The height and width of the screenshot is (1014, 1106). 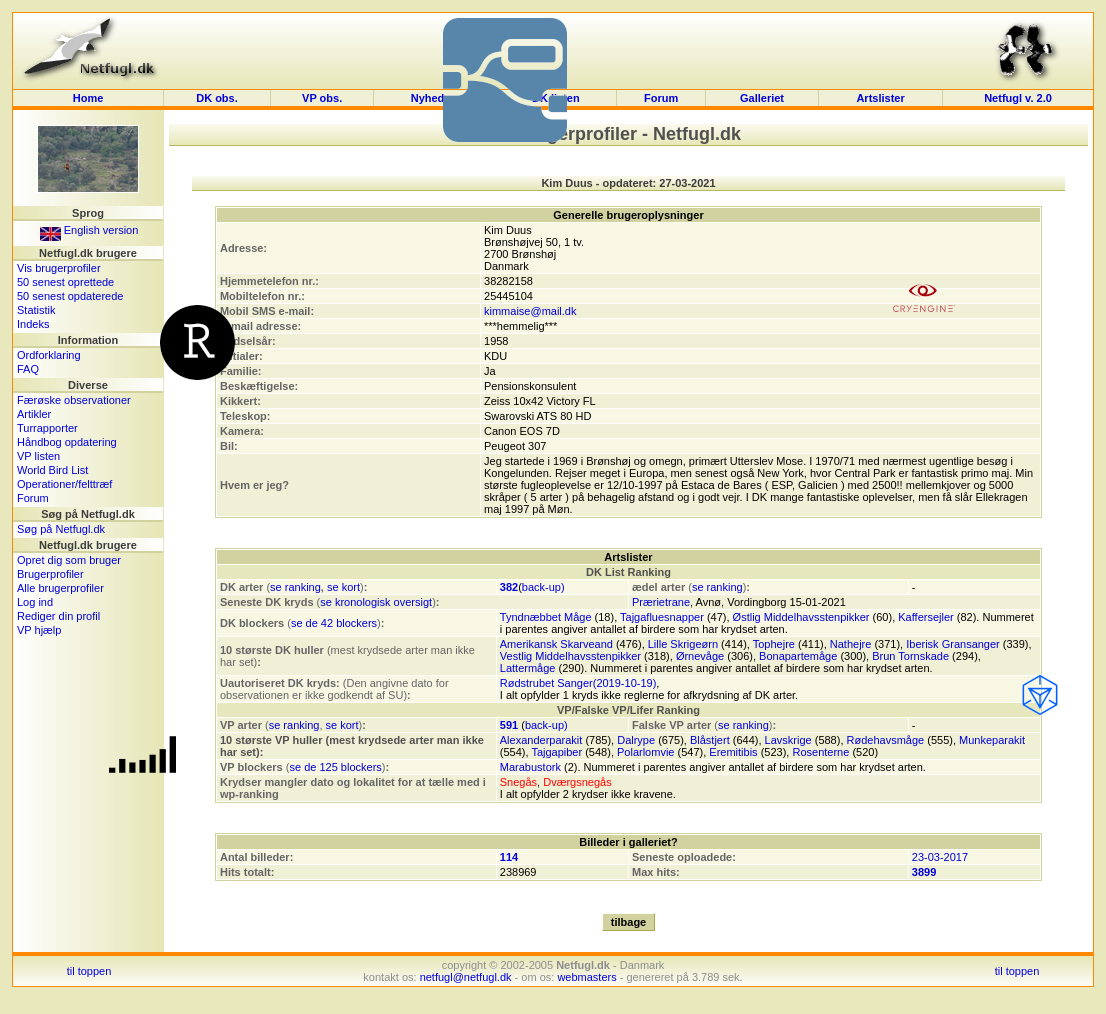 What do you see at coordinates (142, 754) in the screenshot?
I see `view Social Blade analytics` at bounding box center [142, 754].